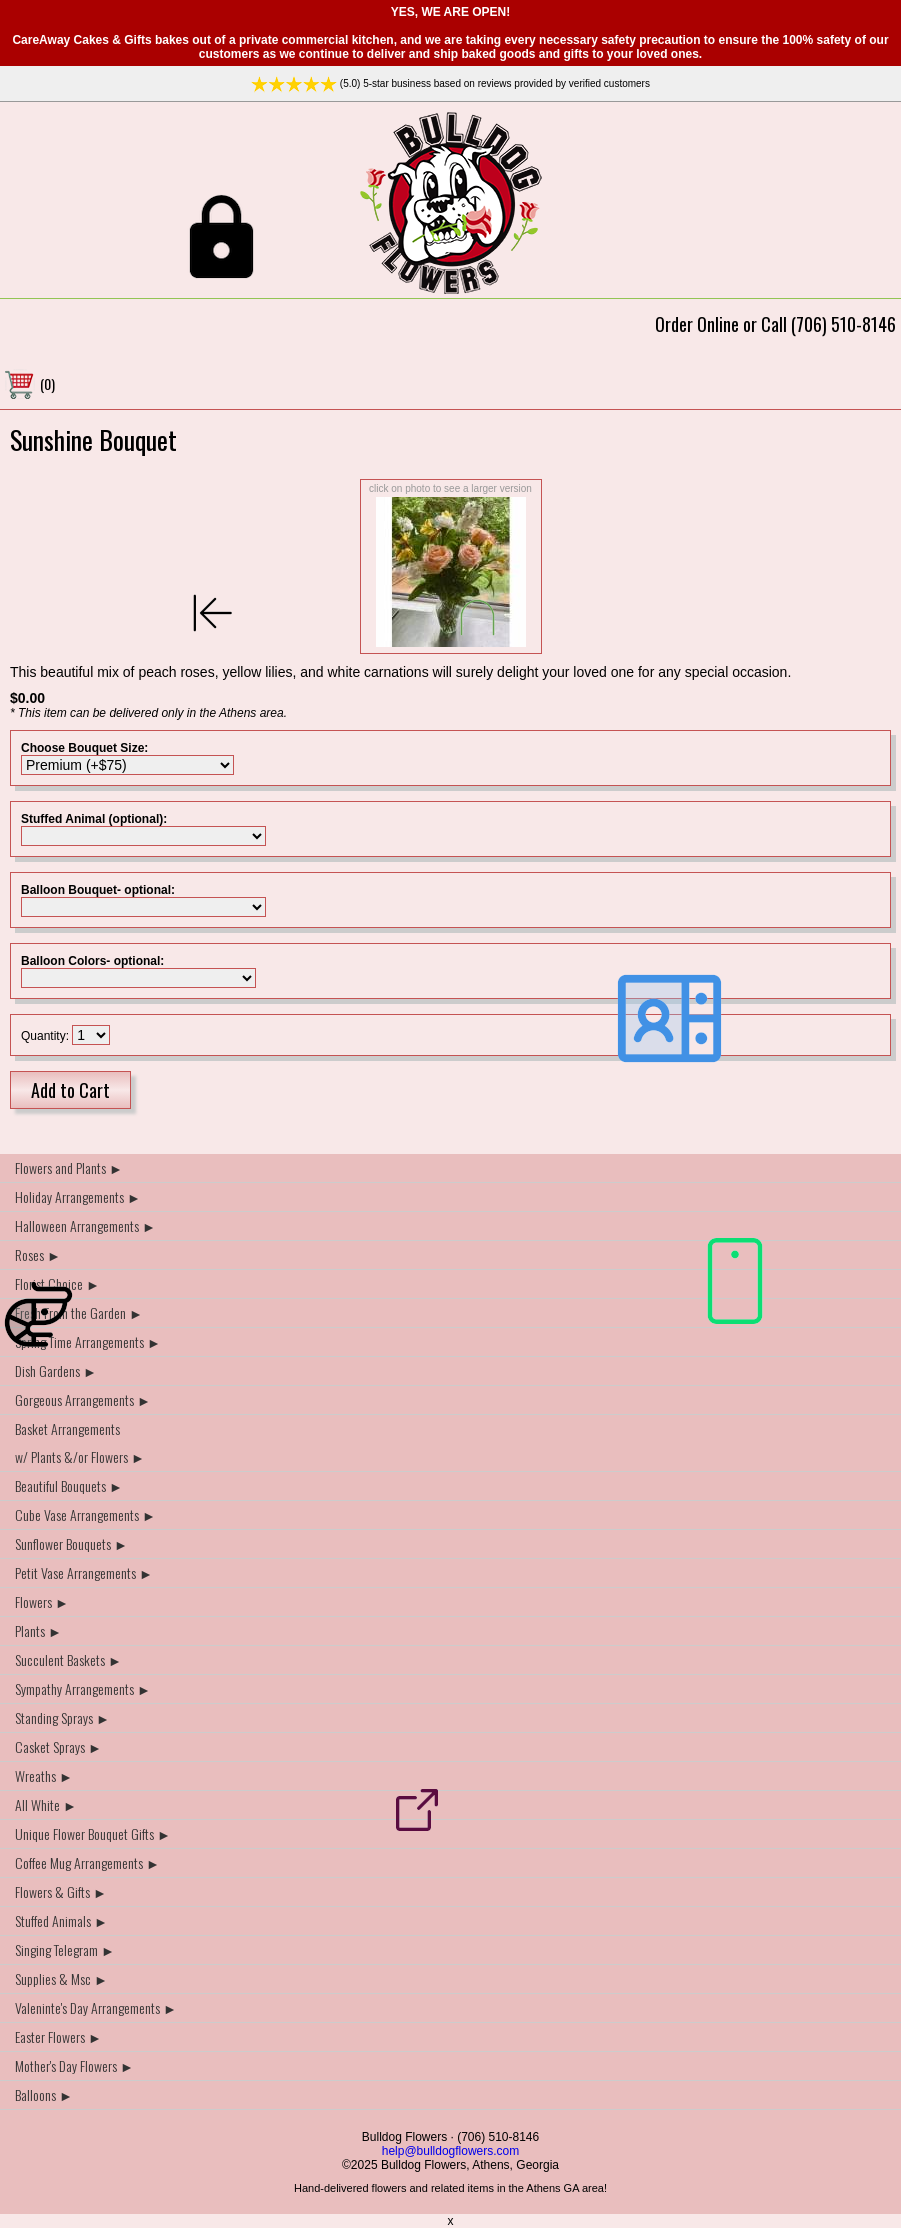 The image size is (901, 2228). I want to click on open link in a new window or tab, so click(417, 1810).